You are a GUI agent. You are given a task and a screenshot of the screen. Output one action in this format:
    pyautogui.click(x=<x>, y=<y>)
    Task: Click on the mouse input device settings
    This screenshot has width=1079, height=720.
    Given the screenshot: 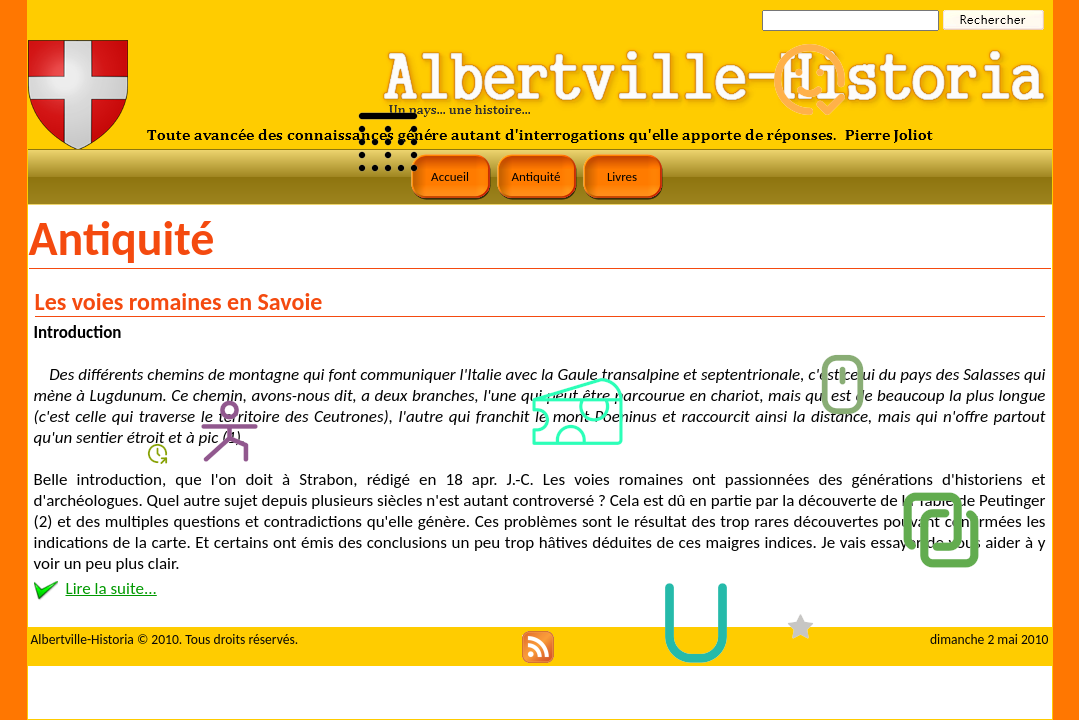 What is the action you would take?
    pyautogui.click(x=842, y=384)
    